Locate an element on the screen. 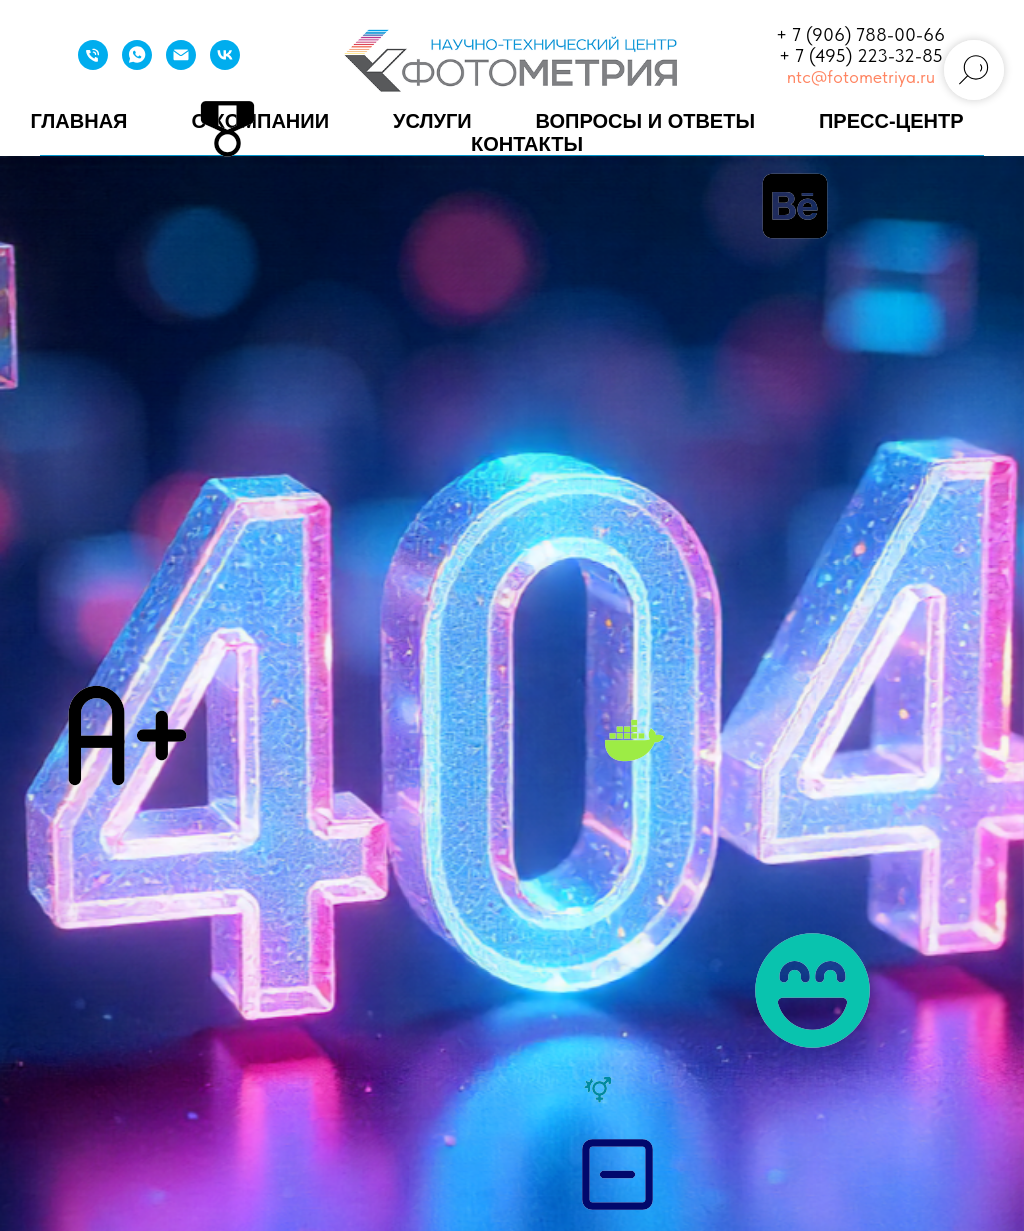 The width and height of the screenshot is (1024, 1231). increase text size is located at coordinates (124, 735).